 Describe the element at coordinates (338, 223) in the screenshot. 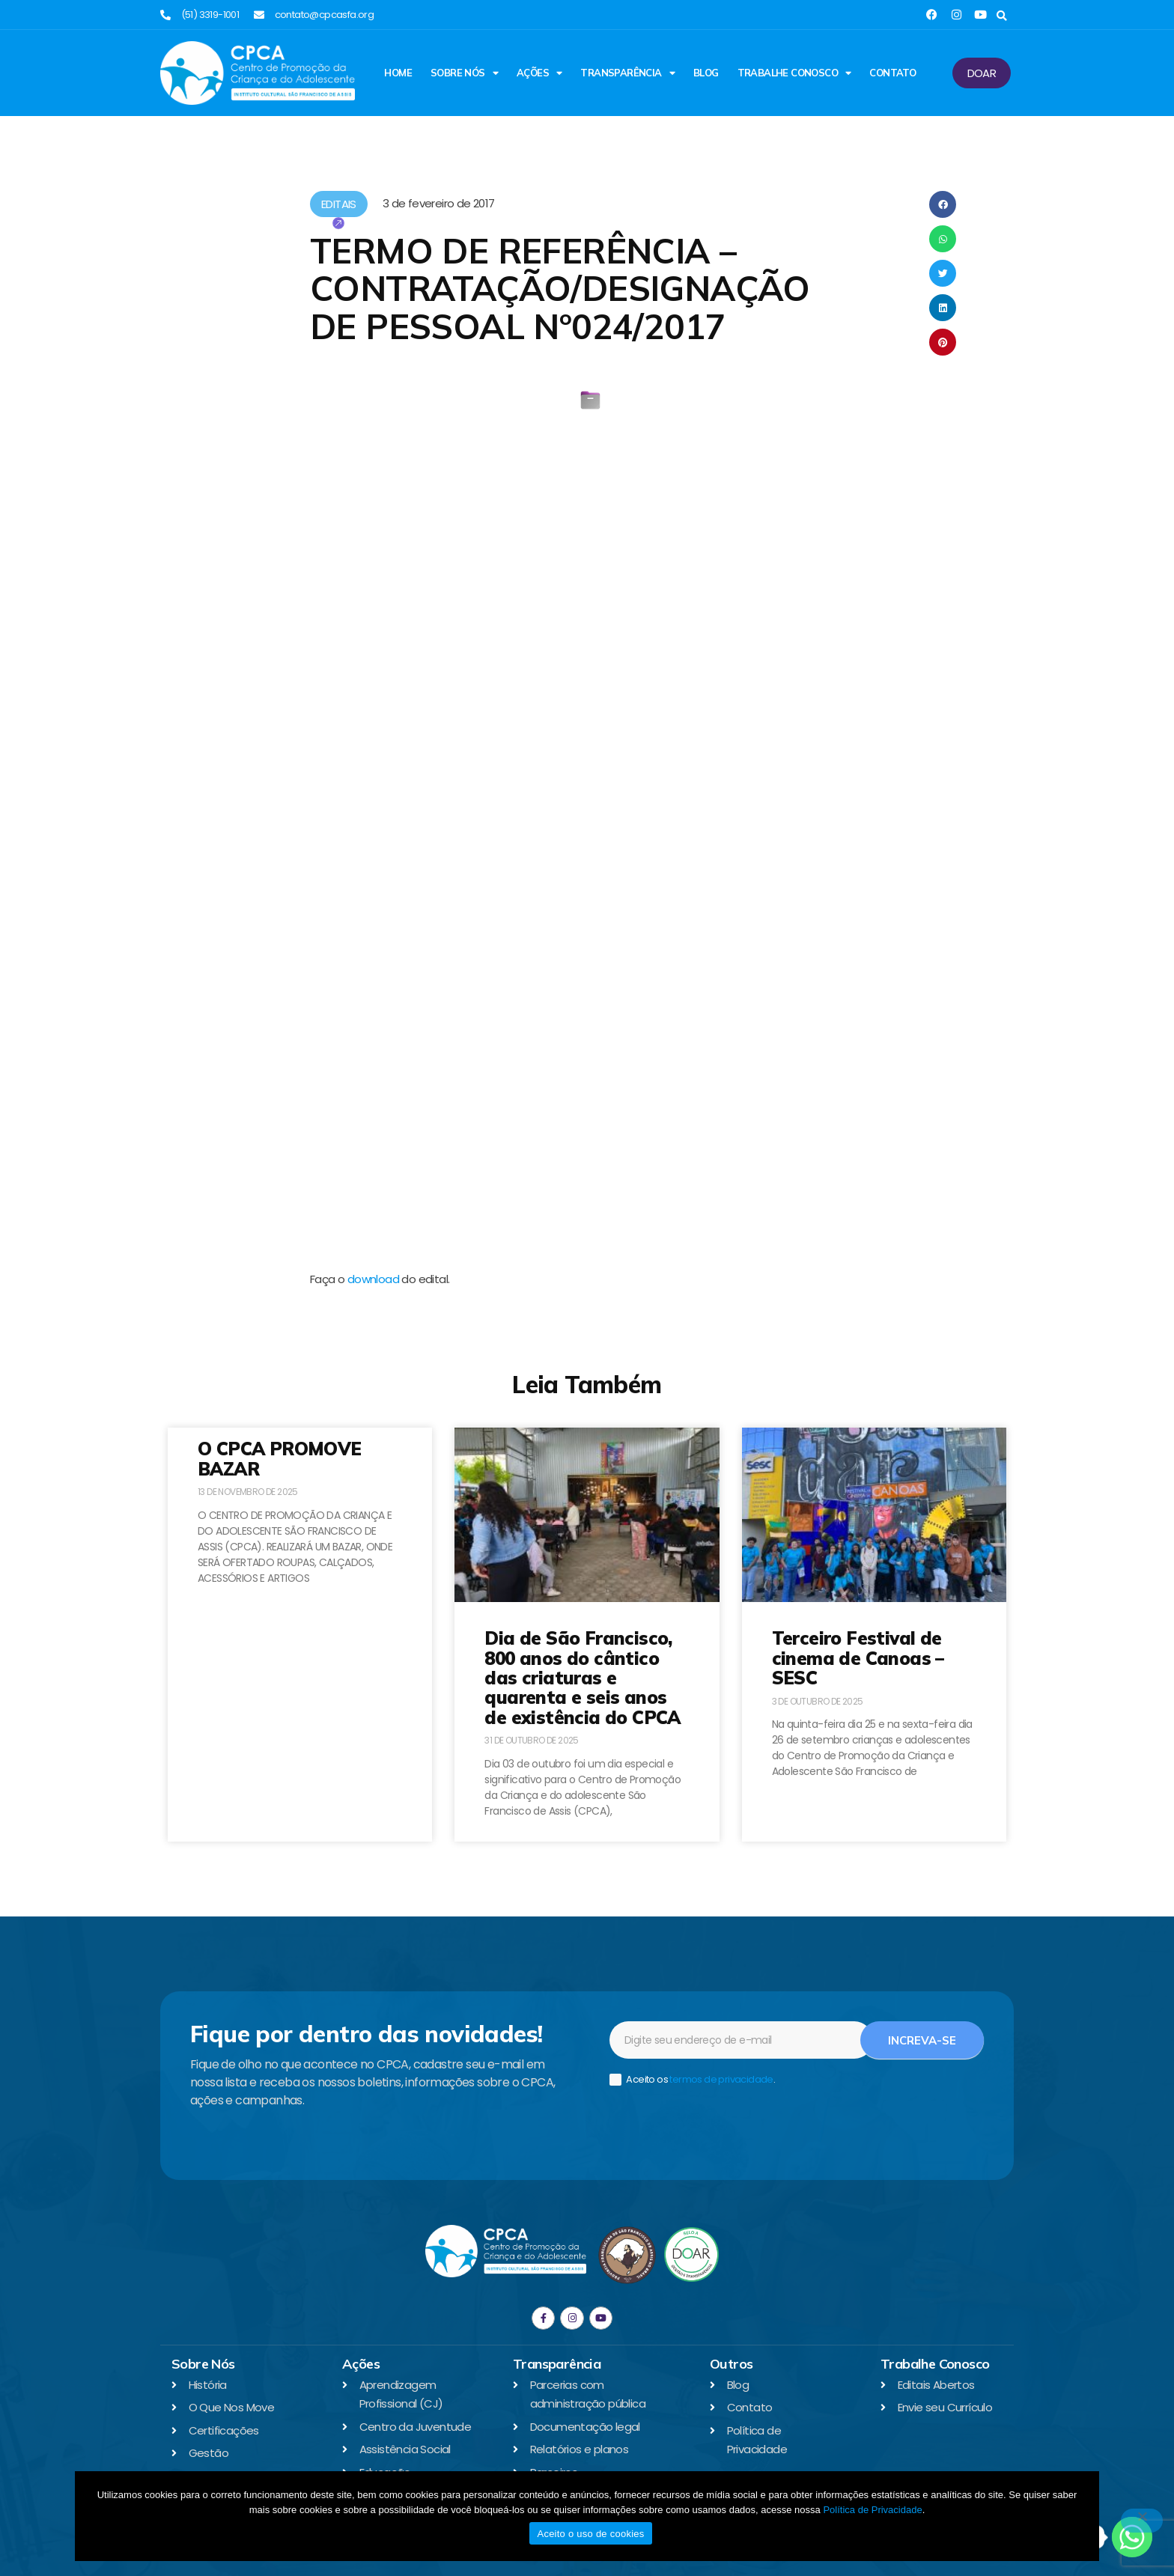

I see `indicates a symbolic link or shortcut to another file` at that location.